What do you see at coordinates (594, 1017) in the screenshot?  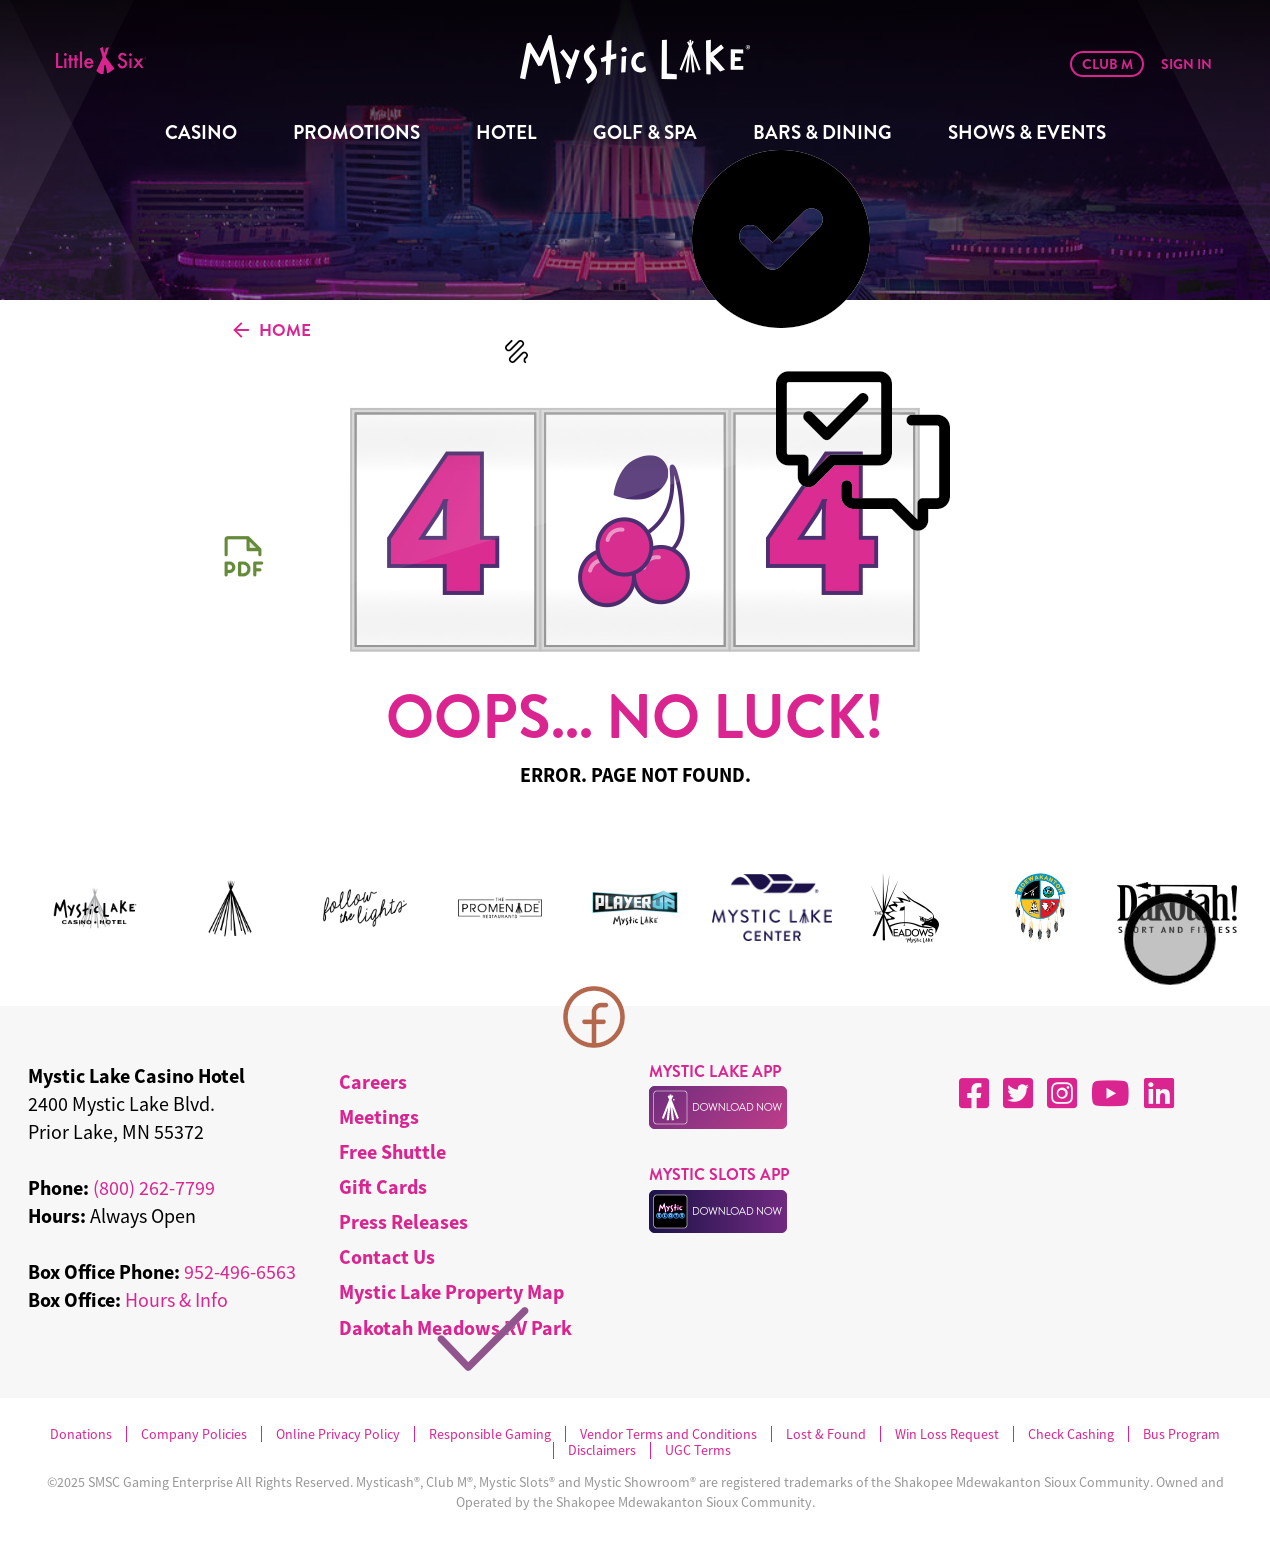 I see `link to Facebook profile or page` at bounding box center [594, 1017].